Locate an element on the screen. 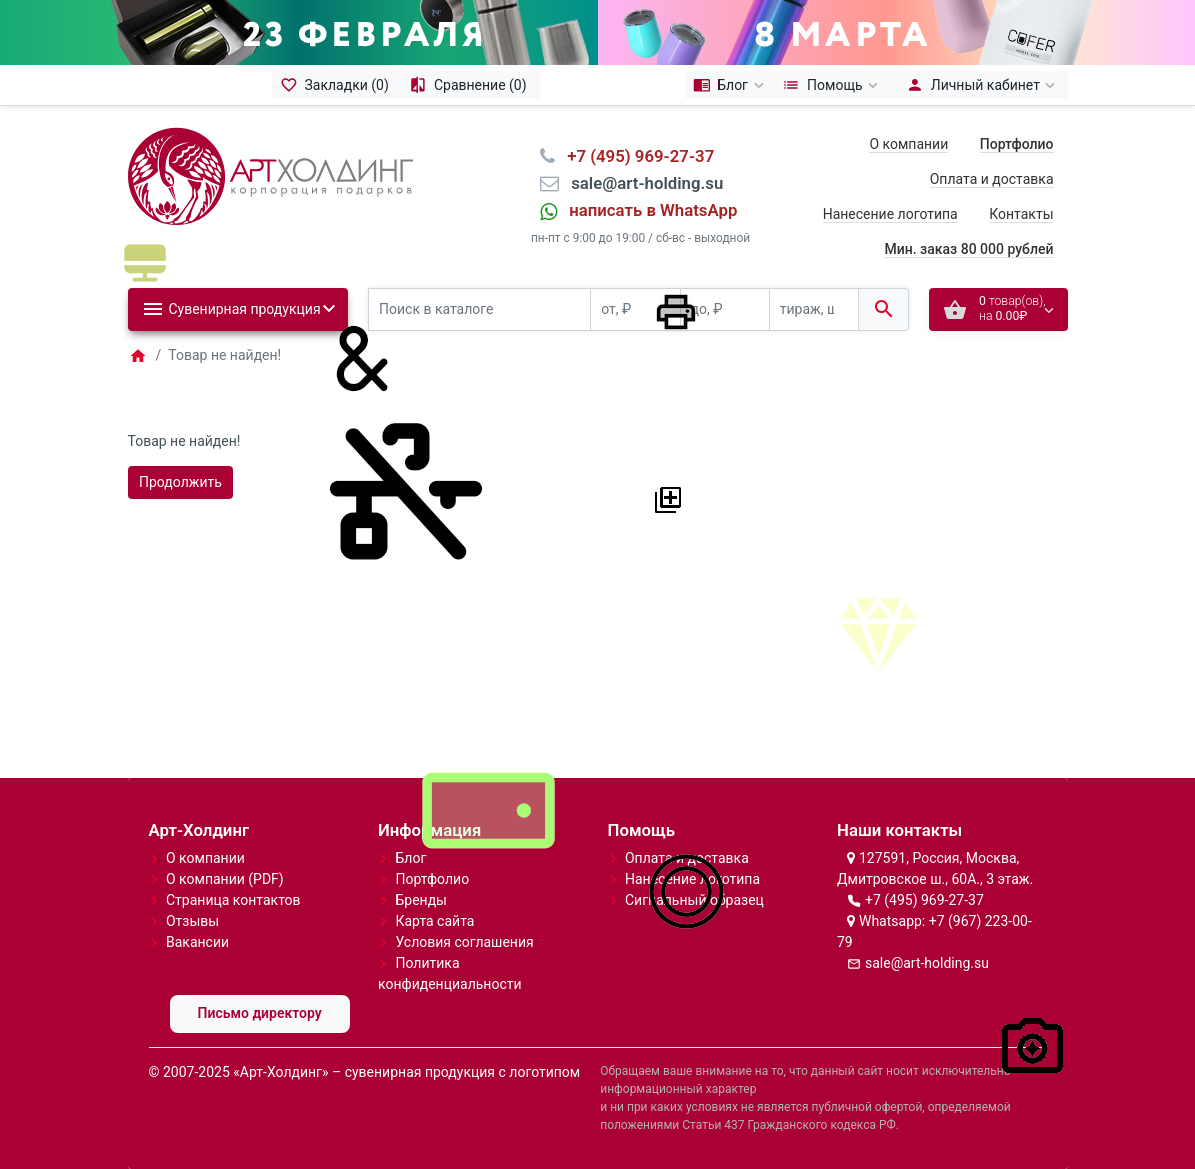 The width and height of the screenshot is (1195, 1169). network connection unavailable is located at coordinates (406, 494).